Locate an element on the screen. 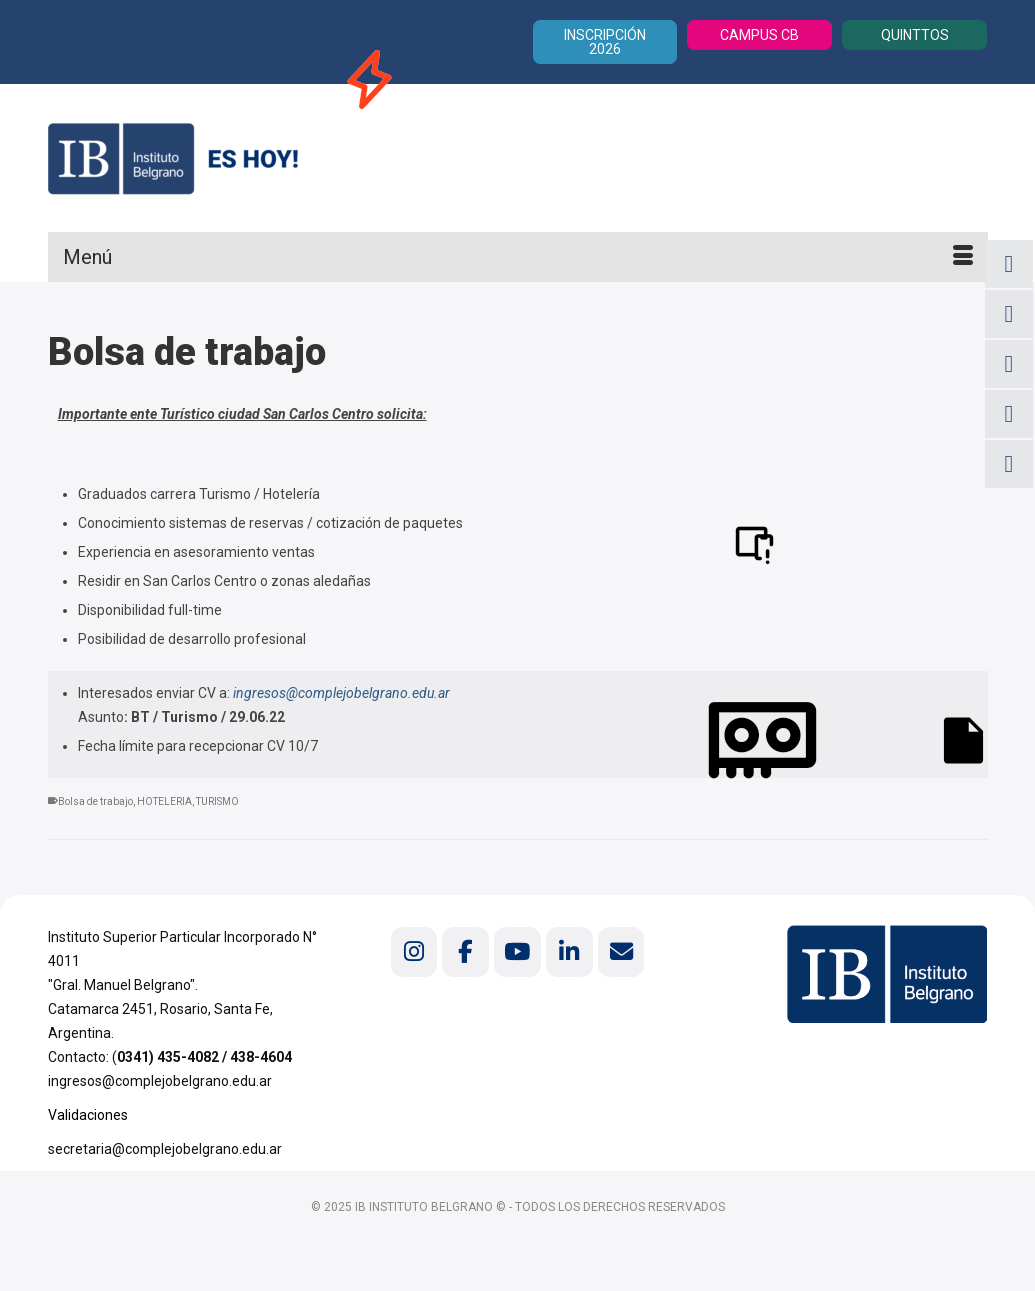  view or open a file is located at coordinates (963, 740).